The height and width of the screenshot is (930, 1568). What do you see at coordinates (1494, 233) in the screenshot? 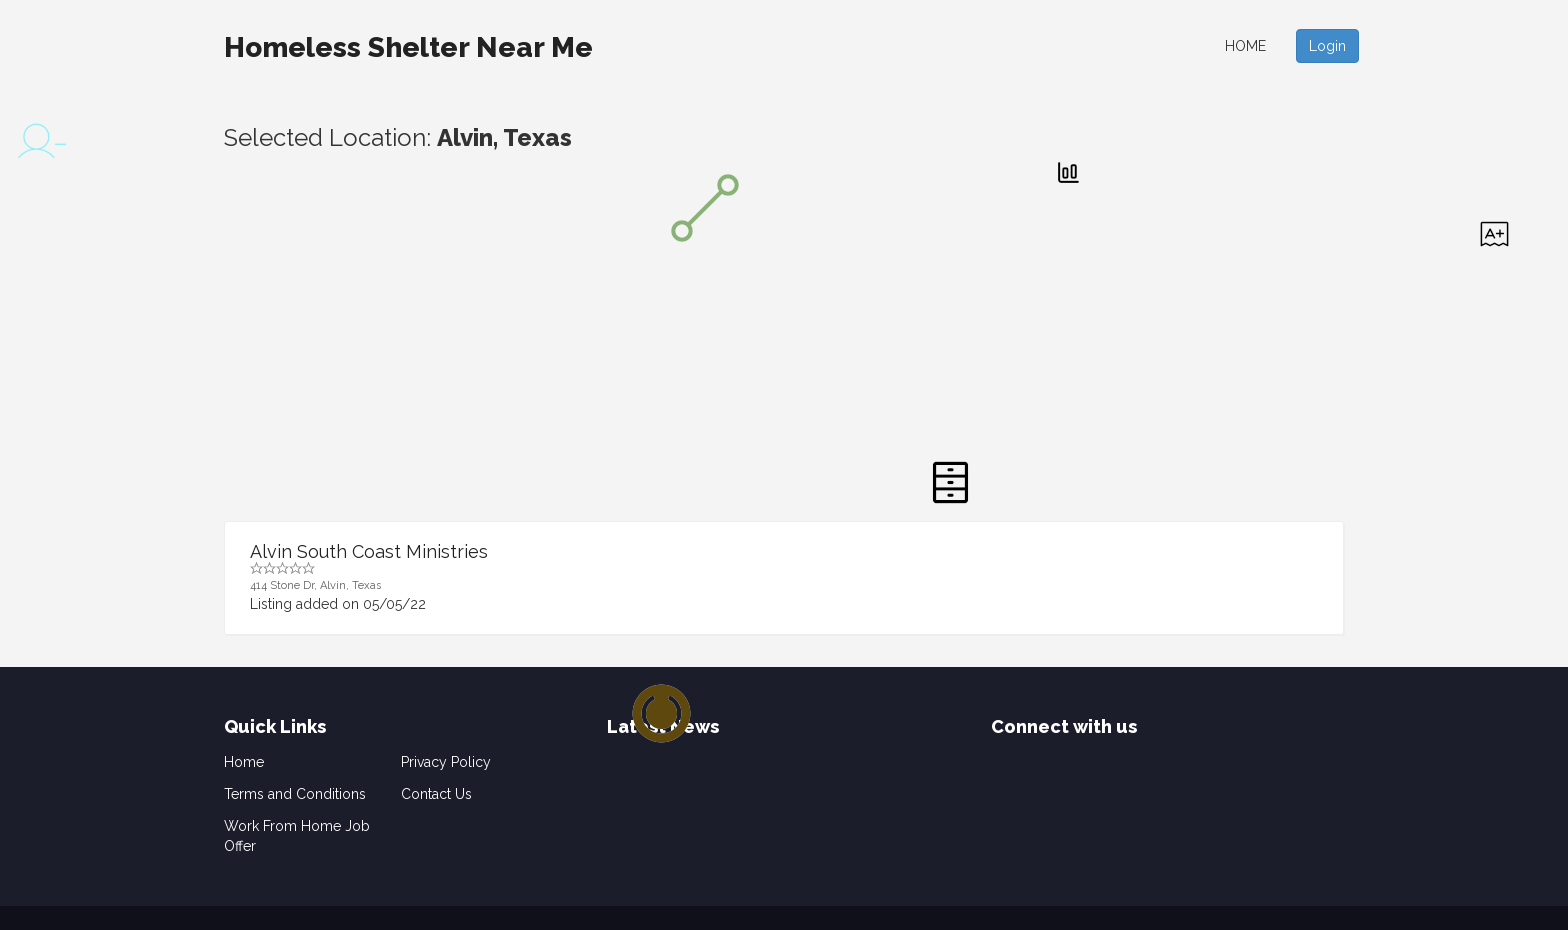
I see `view exam or test results` at bounding box center [1494, 233].